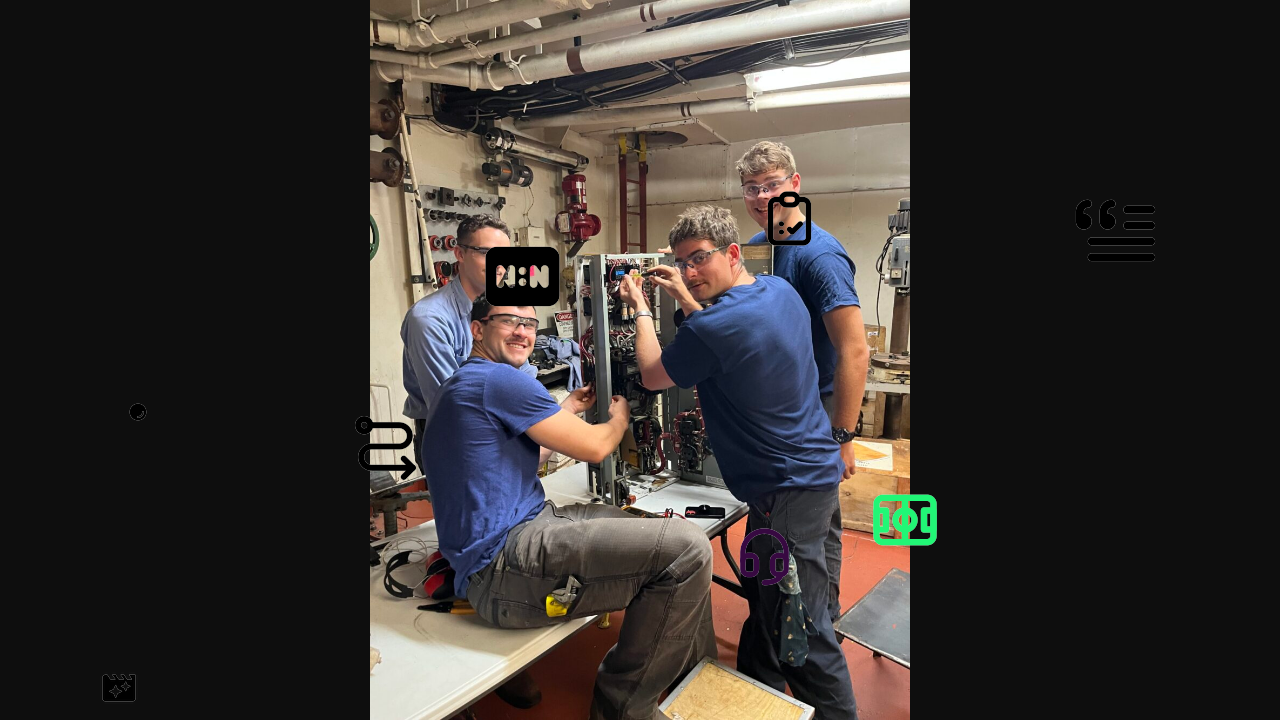 The image size is (1280, 720). I want to click on indicates a many-to-many database relationship, so click(522, 276).